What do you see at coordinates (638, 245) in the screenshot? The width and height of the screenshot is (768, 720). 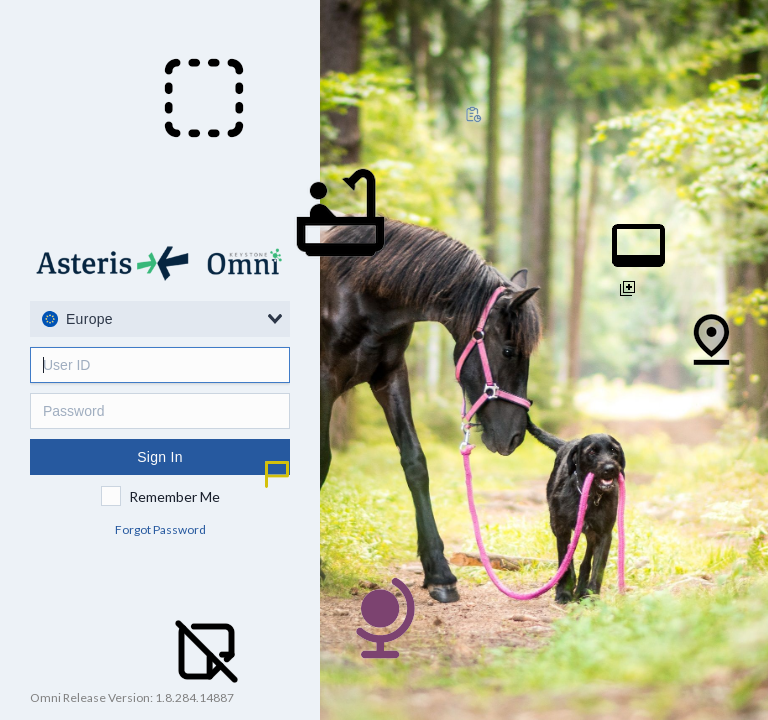 I see `video player with caption or subtitle area` at bounding box center [638, 245].